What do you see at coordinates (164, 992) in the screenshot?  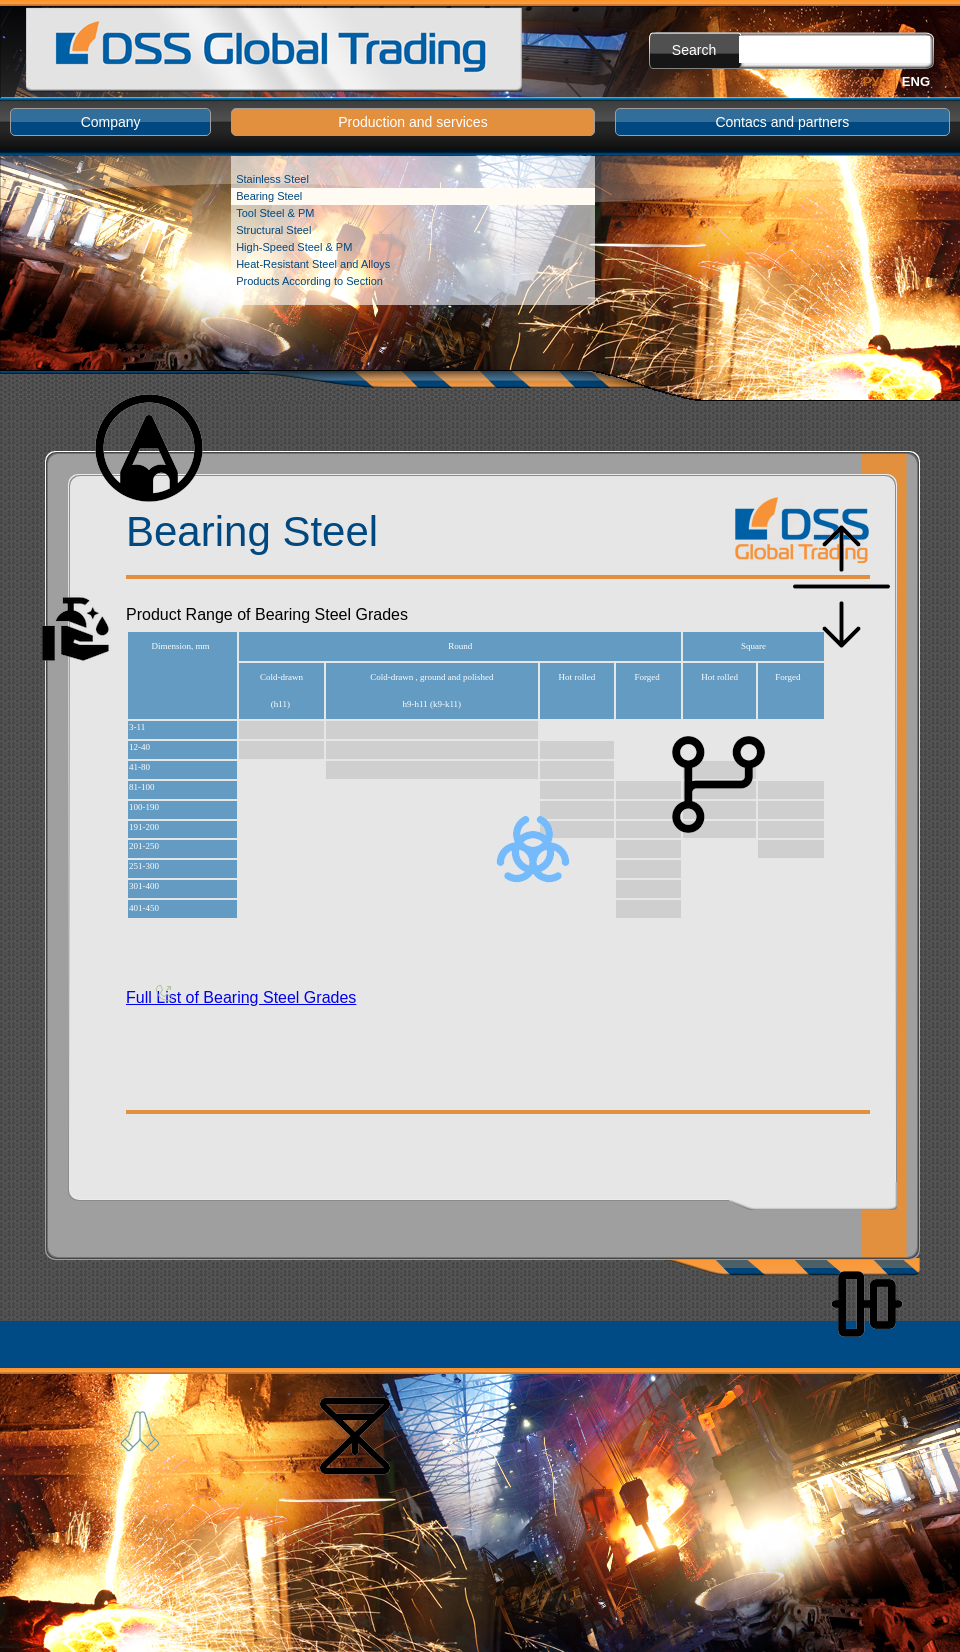 I see `make an outgoing call` at bounding box center [164, 992].